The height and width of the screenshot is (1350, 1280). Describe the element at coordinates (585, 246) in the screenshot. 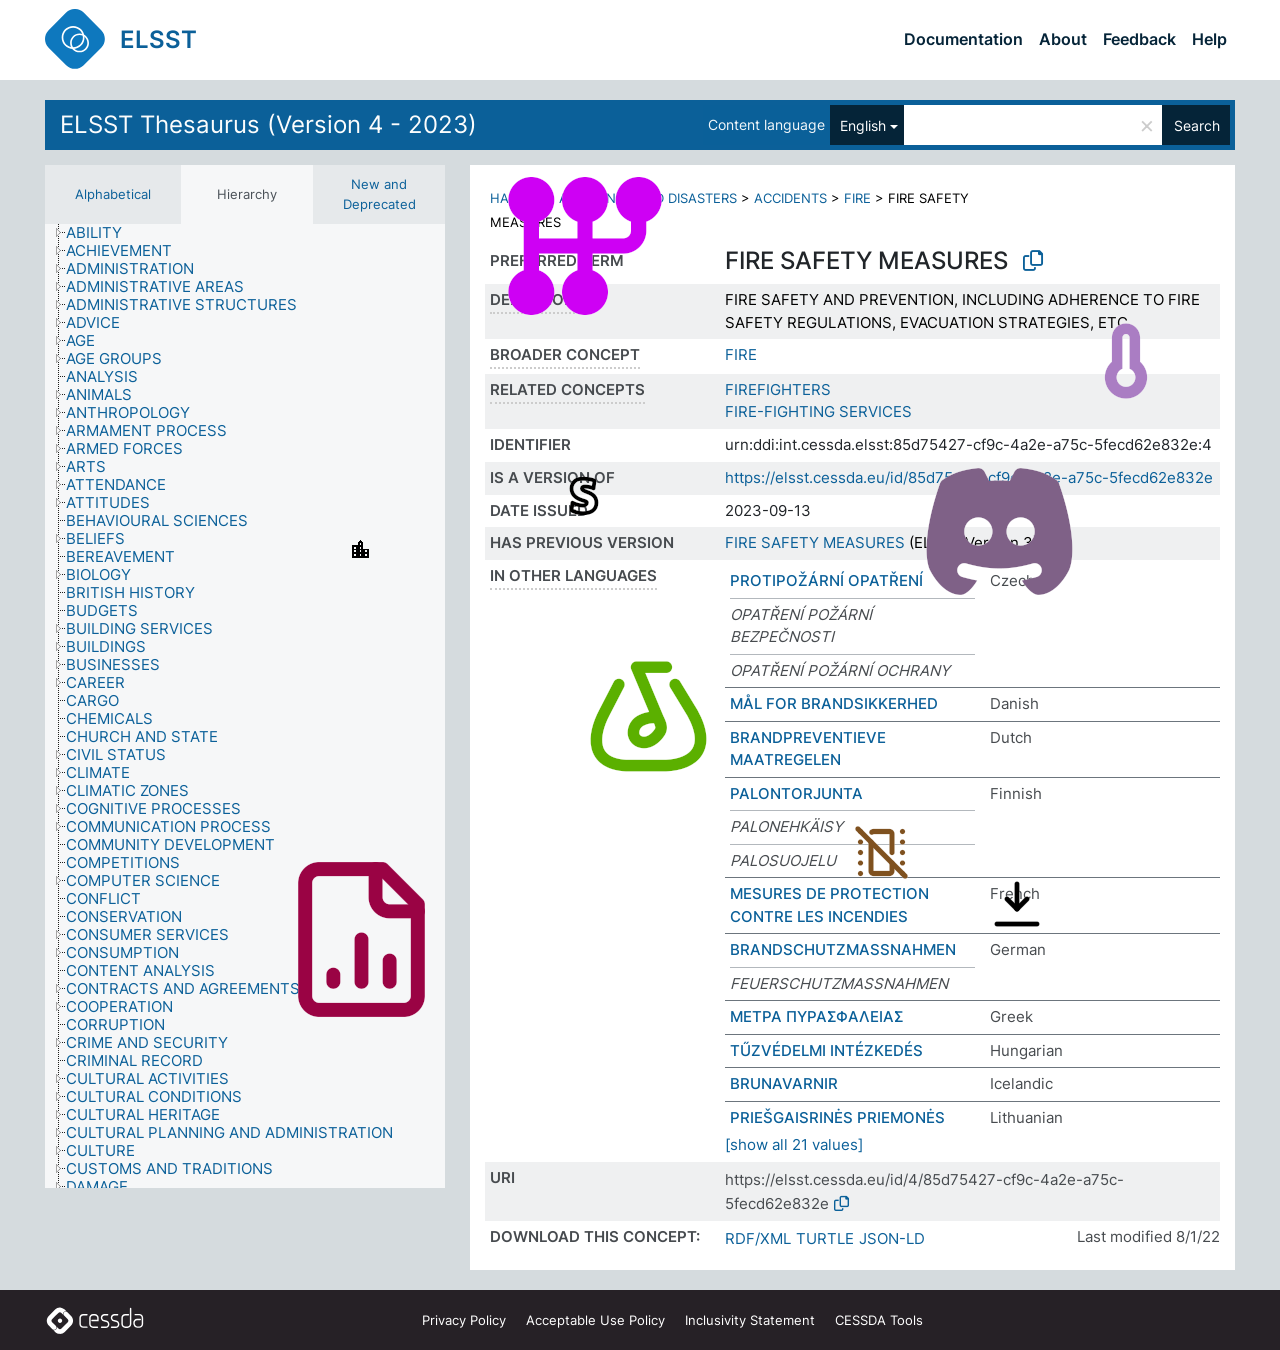

I see `indicates manual transmission or gear settings` at that location.